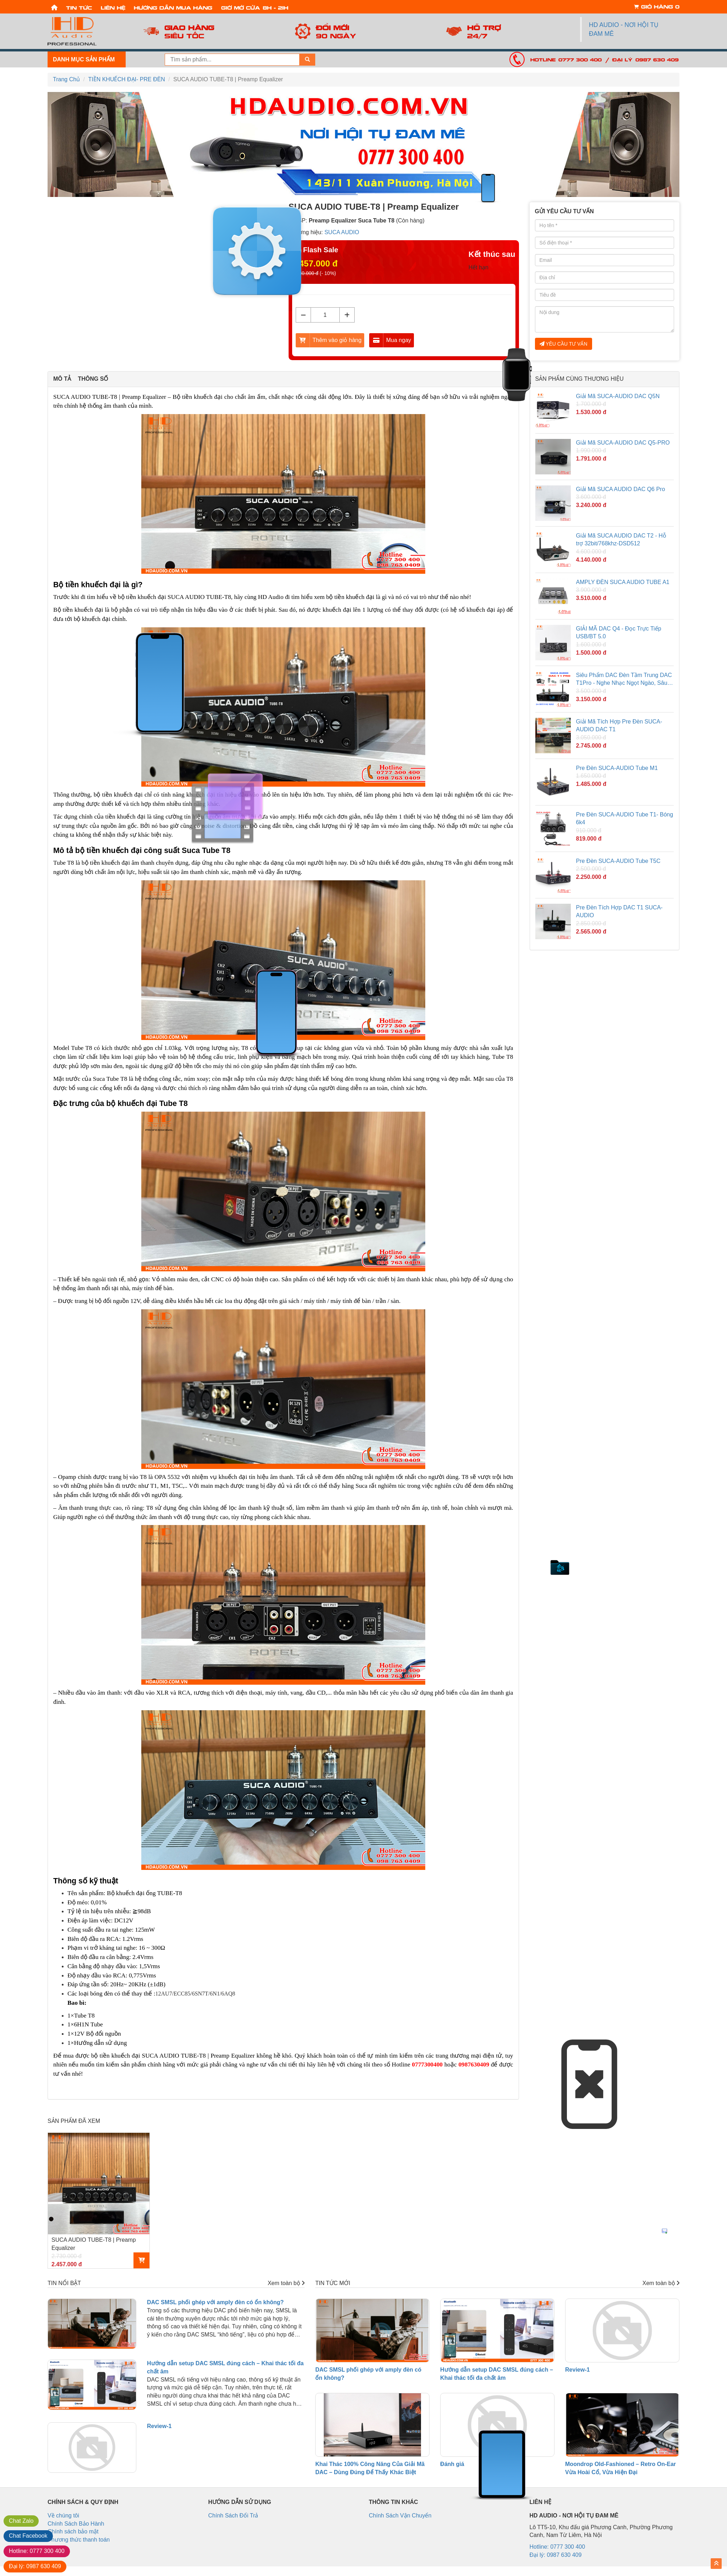  What do you see at coordinates (665, 2231) in the screenshot?
I see `compose a new email message` at bounding box center [665, 2231].